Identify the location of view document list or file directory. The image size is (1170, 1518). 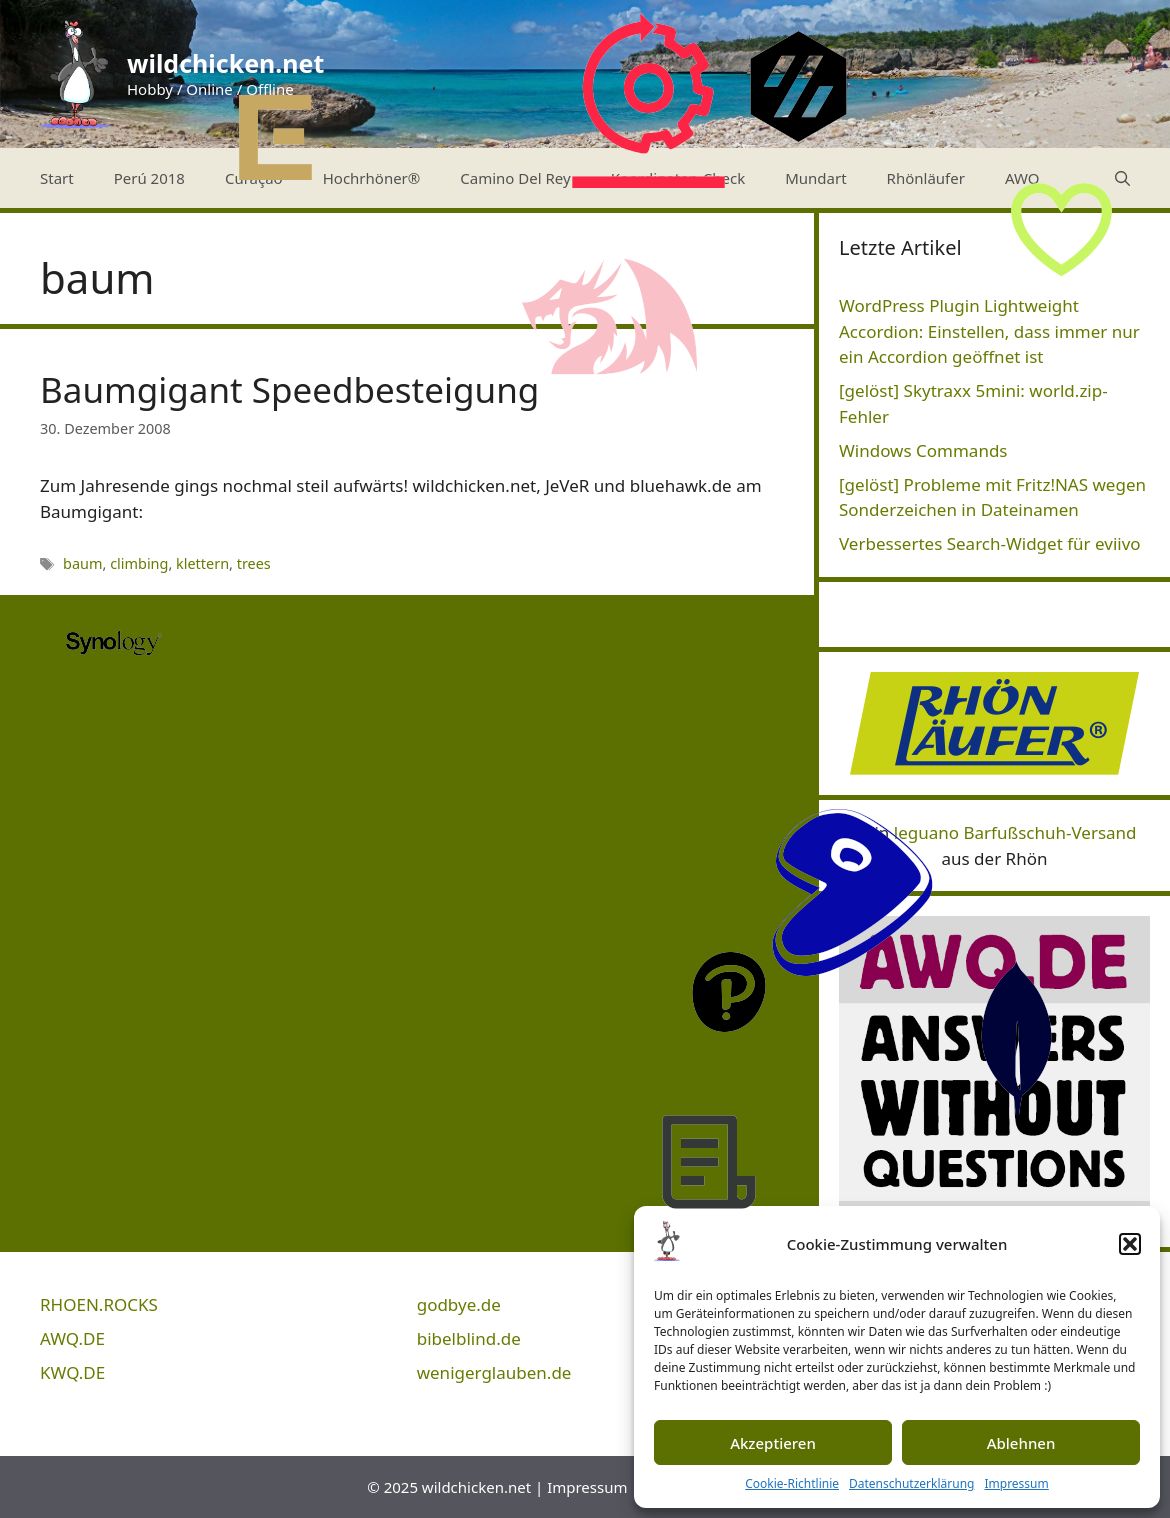
(709, 1162).